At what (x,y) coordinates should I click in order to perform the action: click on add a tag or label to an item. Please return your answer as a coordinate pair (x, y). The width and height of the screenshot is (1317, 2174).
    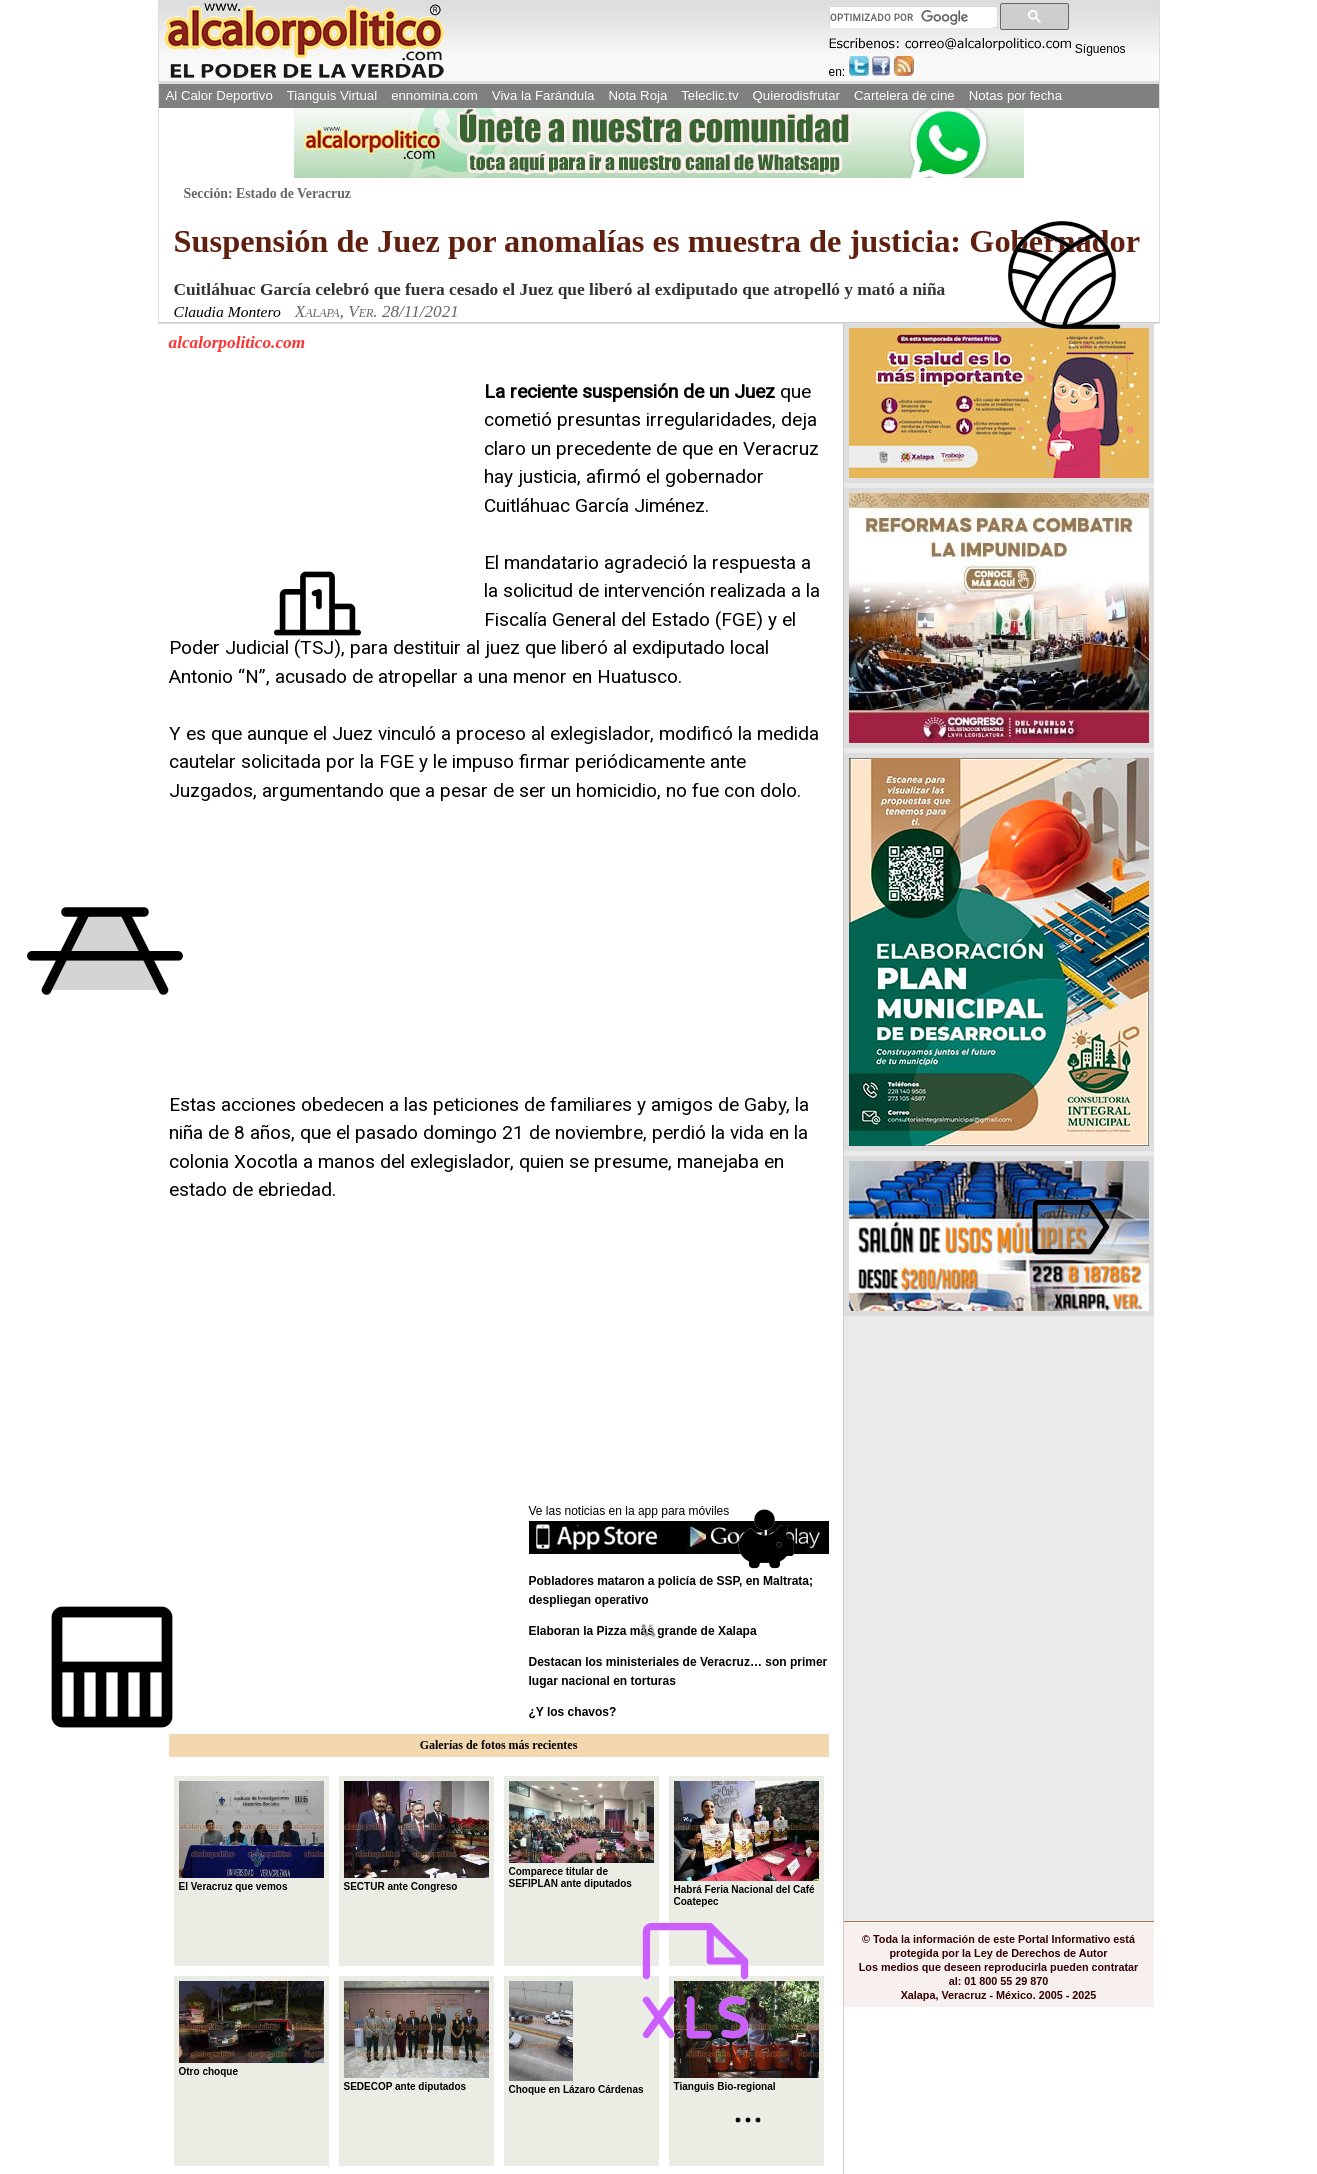
    Looking at the image, I should click on (1068, 1227).